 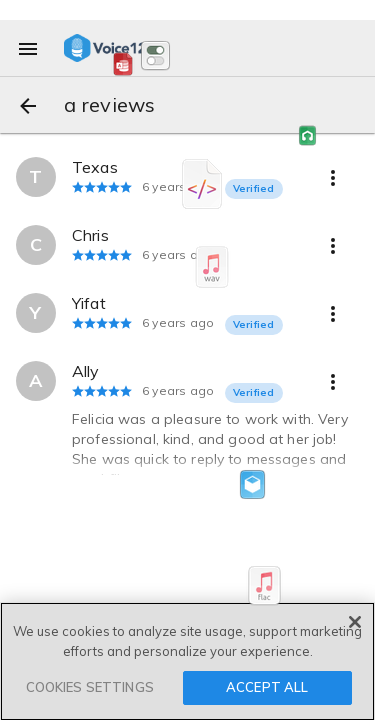 I want to click on a flac audio file, so click(x=264, y=585).